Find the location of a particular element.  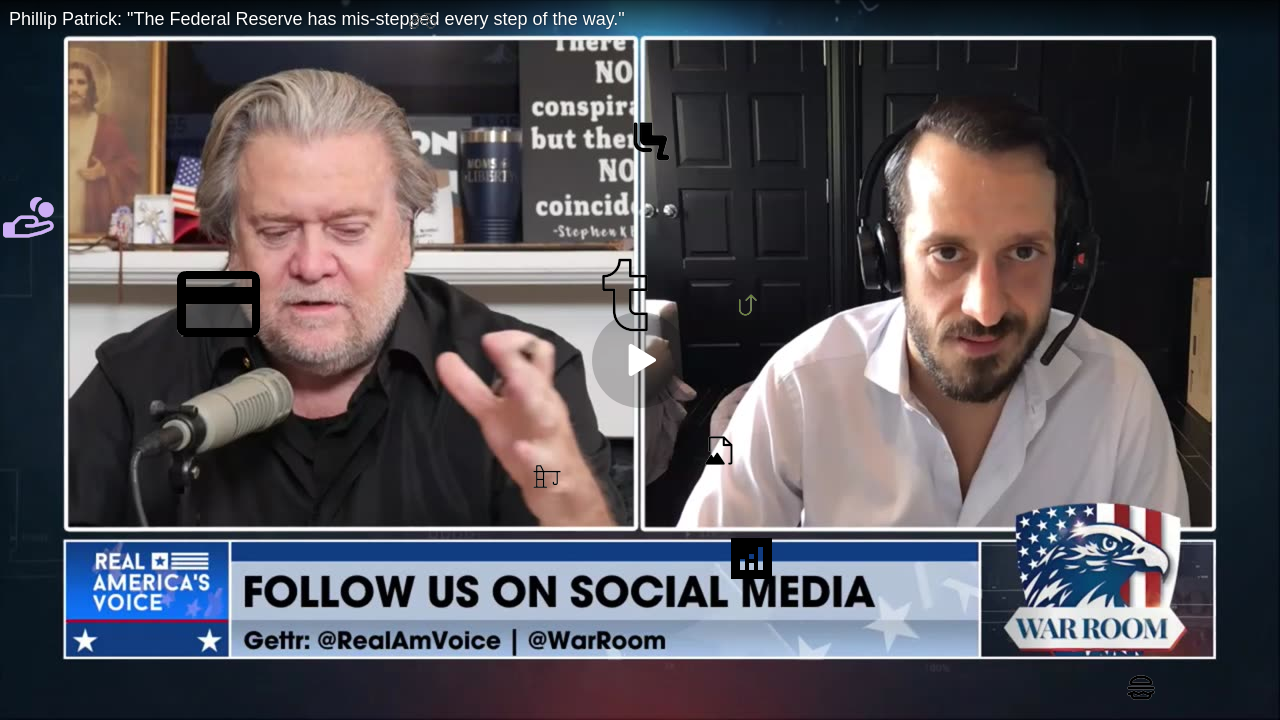

view image file is located at coordinates (720, 450).